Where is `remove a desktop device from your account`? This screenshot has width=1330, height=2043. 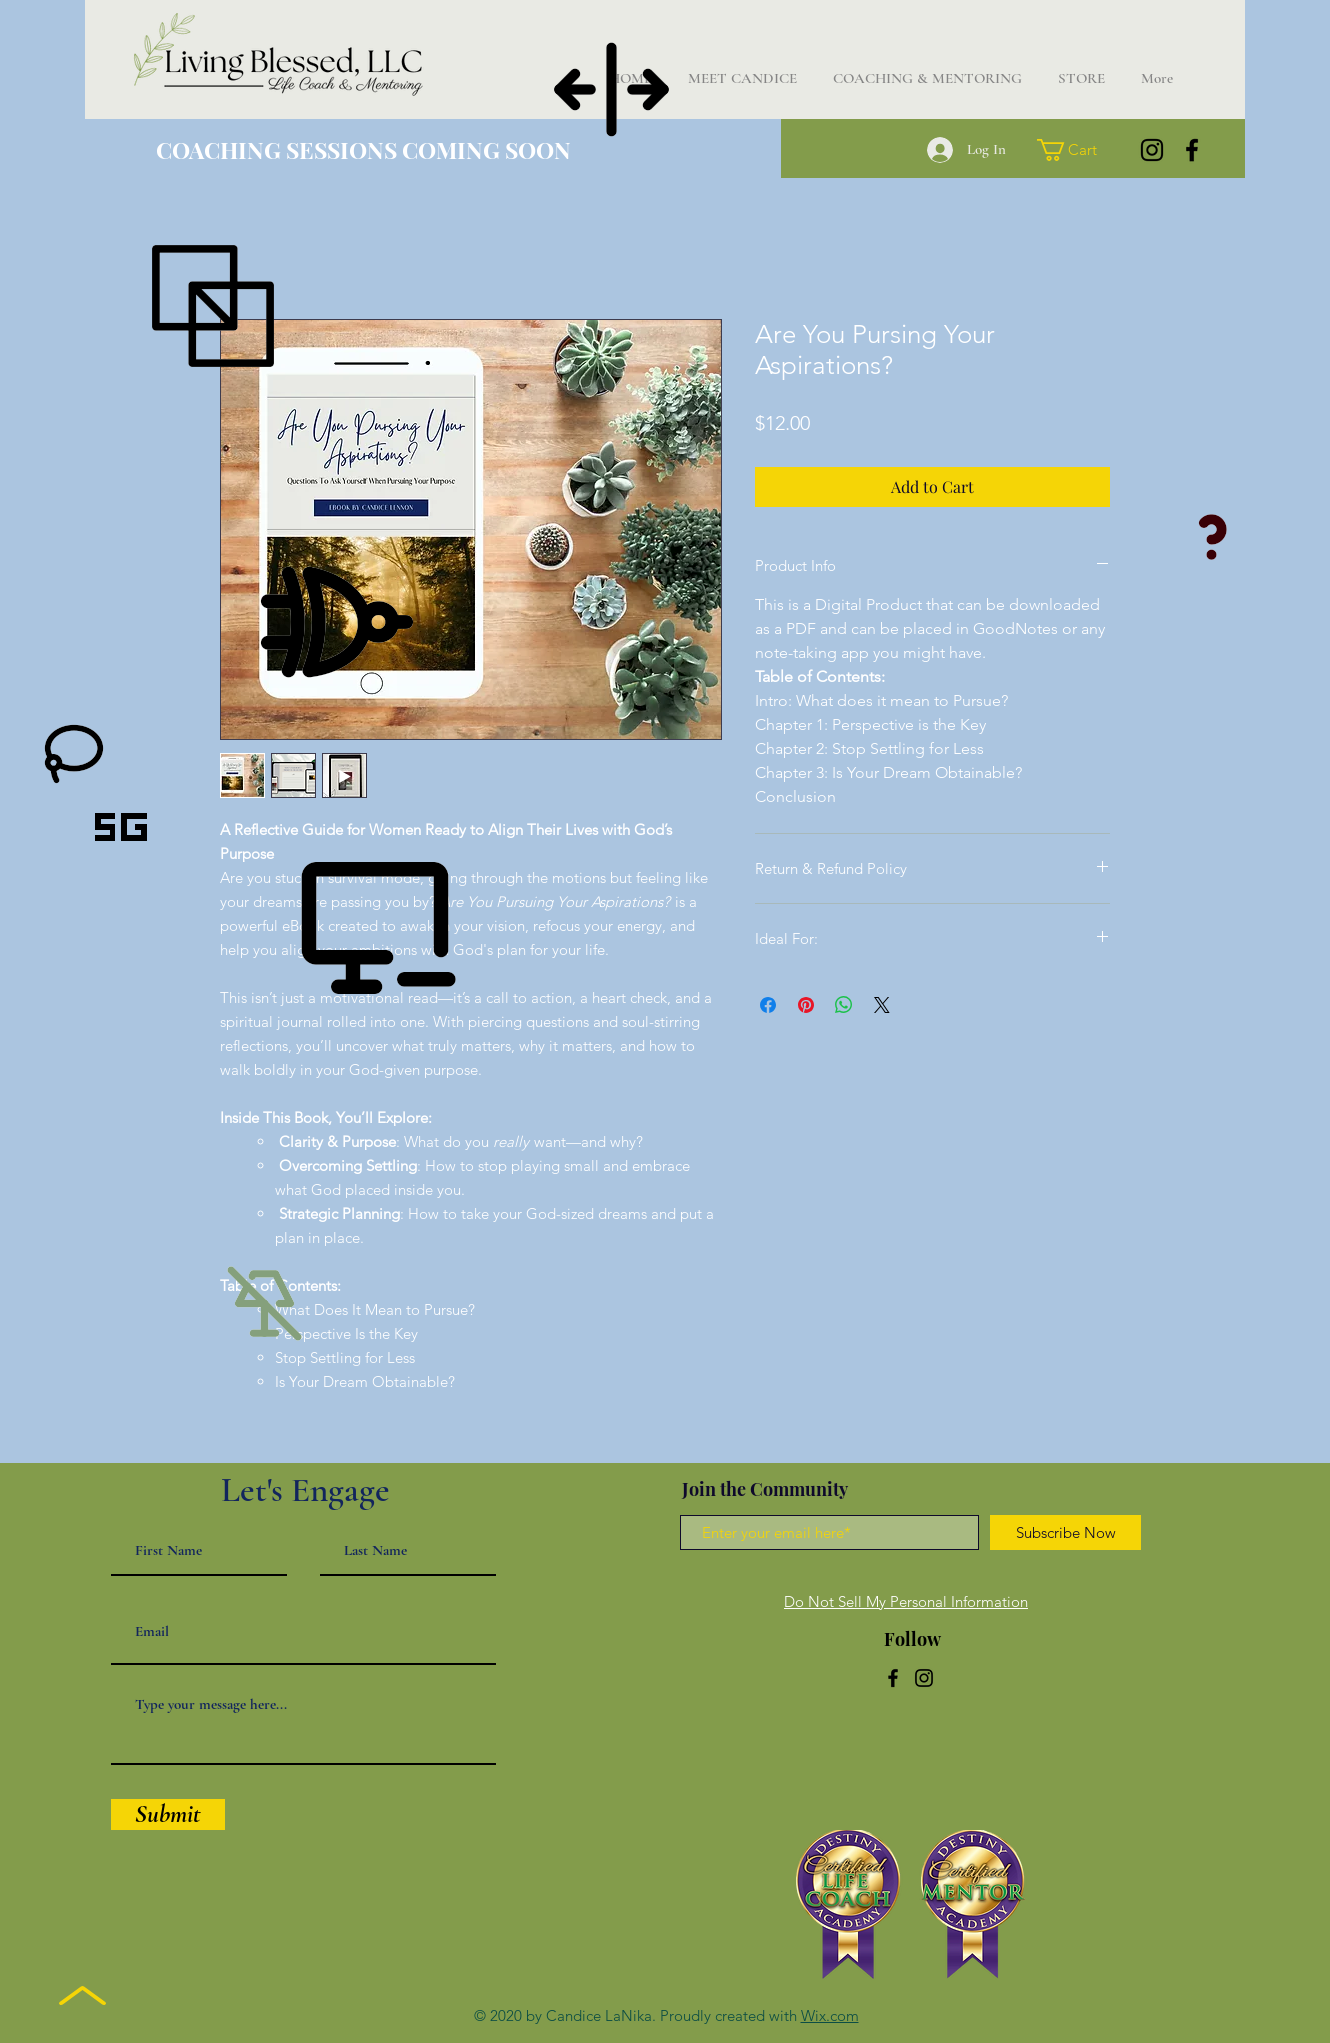 remove a desktop device from your account is located at coordinates (375, 928).